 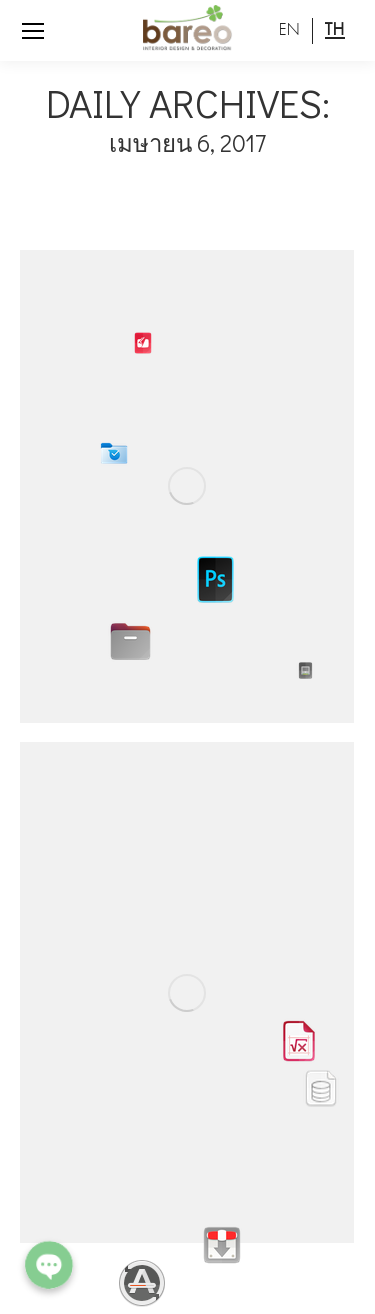 I want to click on an EPS vector file, so click(x=143, y=343).